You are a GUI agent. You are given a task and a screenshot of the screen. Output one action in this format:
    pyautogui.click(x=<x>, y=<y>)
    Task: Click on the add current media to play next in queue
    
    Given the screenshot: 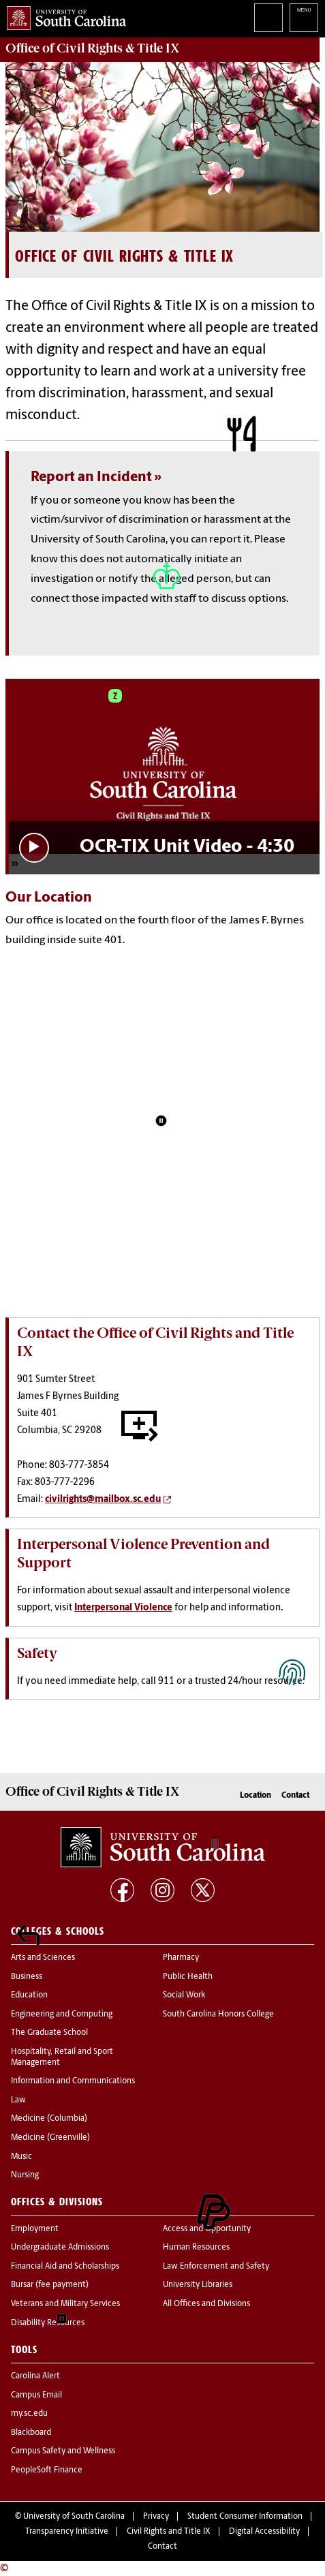 What is the action you would take?
    pyautogui.click(x=139, y=1425)
    